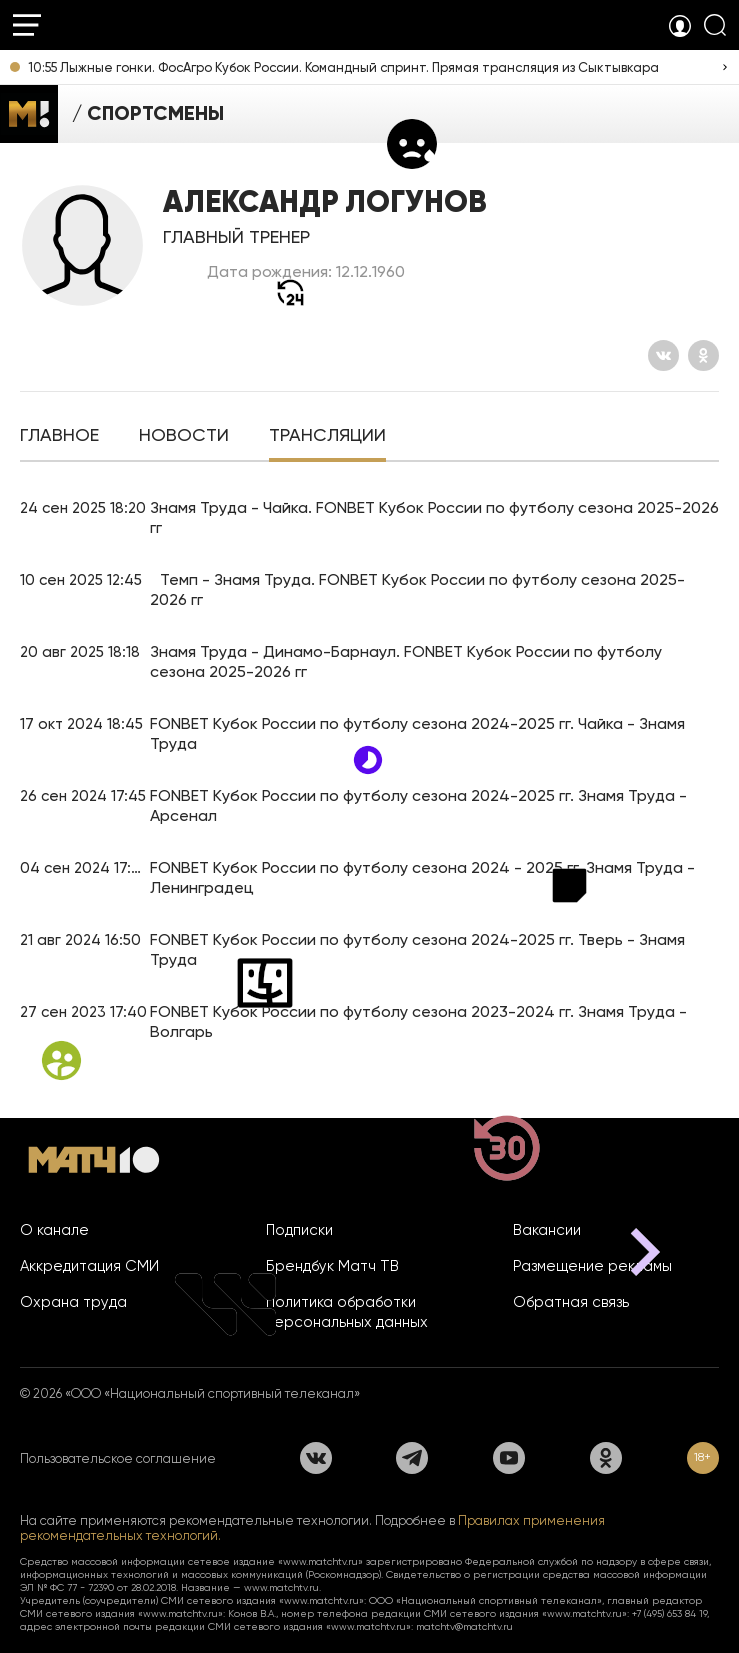 The image size is (739, 1653). Describe the element at coordinates (265, 983) in the screenshot. I see `open Finder to browse files` at that location.